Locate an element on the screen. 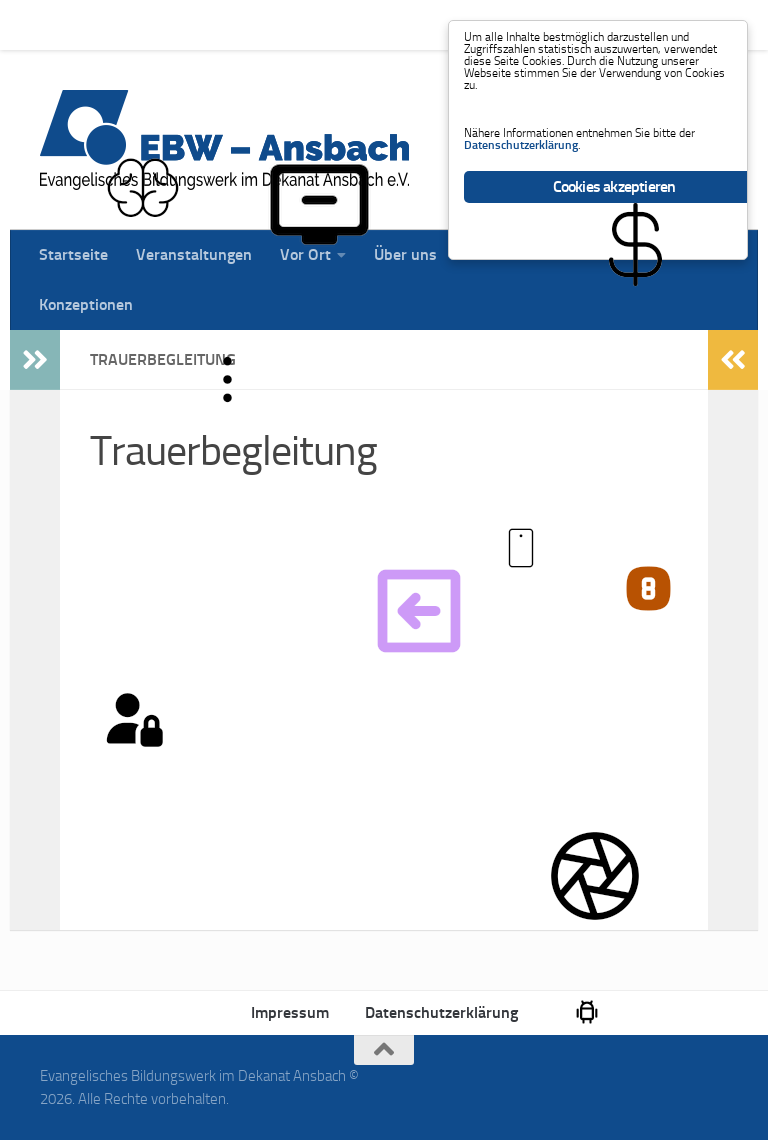 The image size is (768, 1140). view account balance or financial information is located at coordinates (635, 244).